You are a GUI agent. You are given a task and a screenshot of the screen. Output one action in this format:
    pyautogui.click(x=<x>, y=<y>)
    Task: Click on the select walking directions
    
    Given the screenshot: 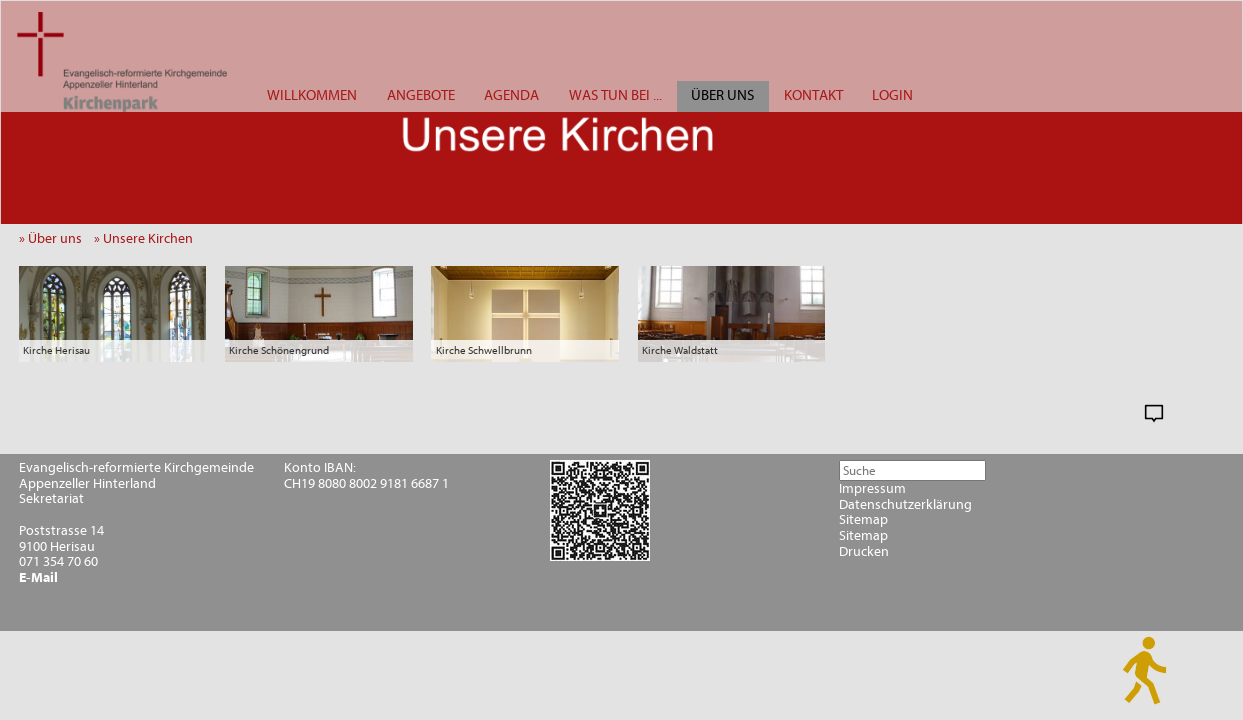 What is the action you would take?
    pyautogui.click(x=1144, y=670)
    